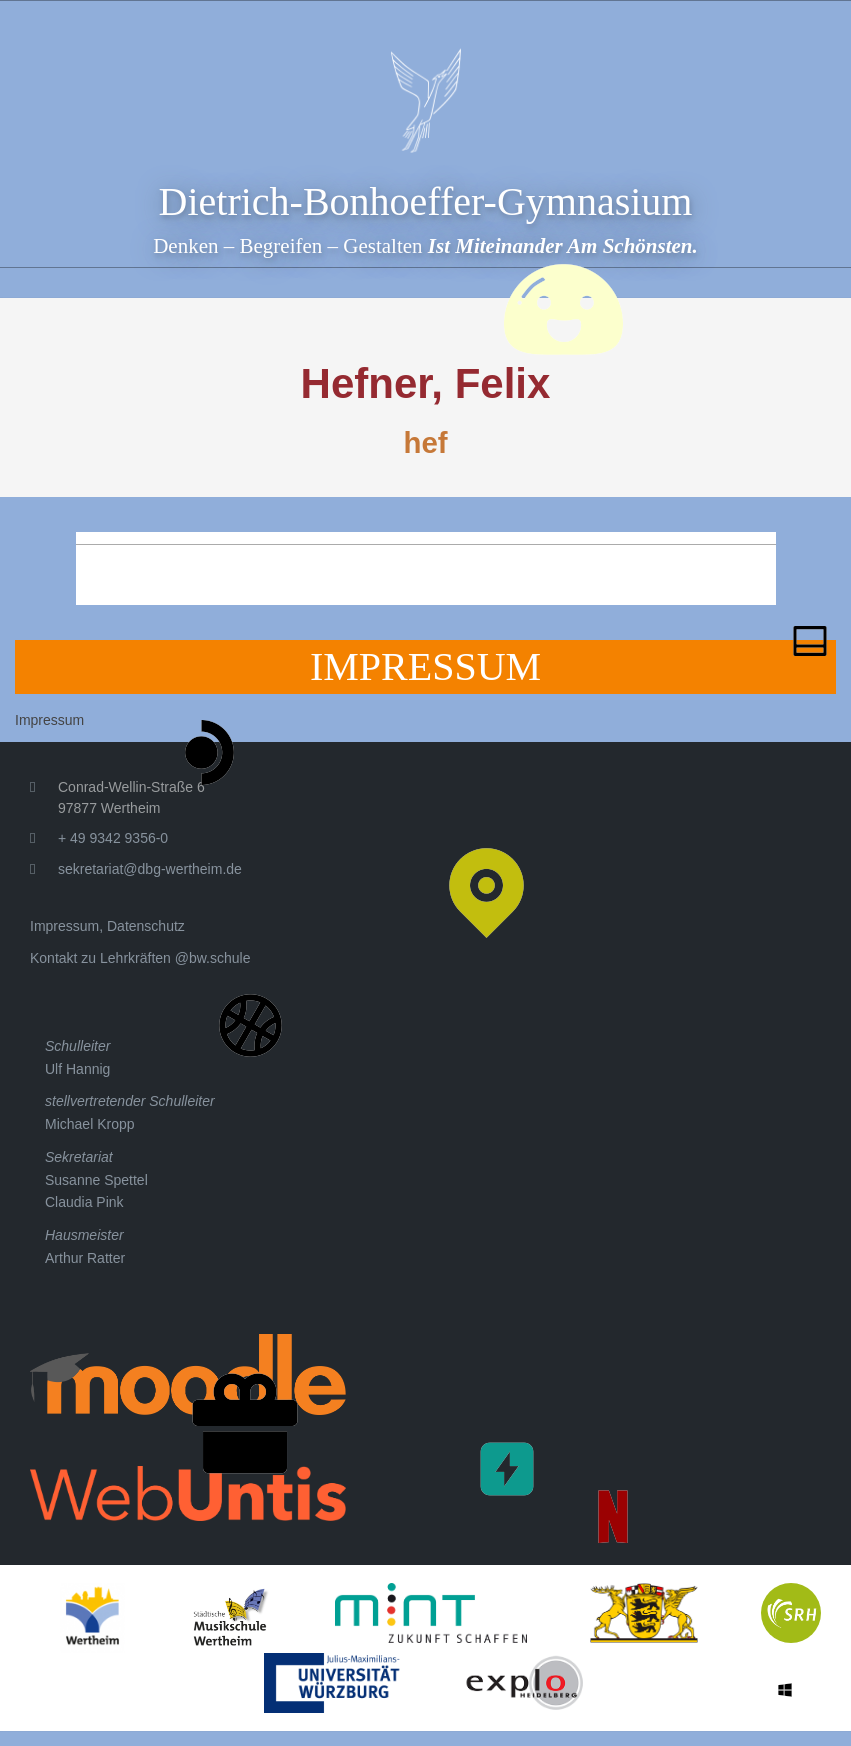  What do you see at coordinates (507, 1469) in the screenshot?
I see `access AED or defibrillator location information` at bounding box center [507, 1469].